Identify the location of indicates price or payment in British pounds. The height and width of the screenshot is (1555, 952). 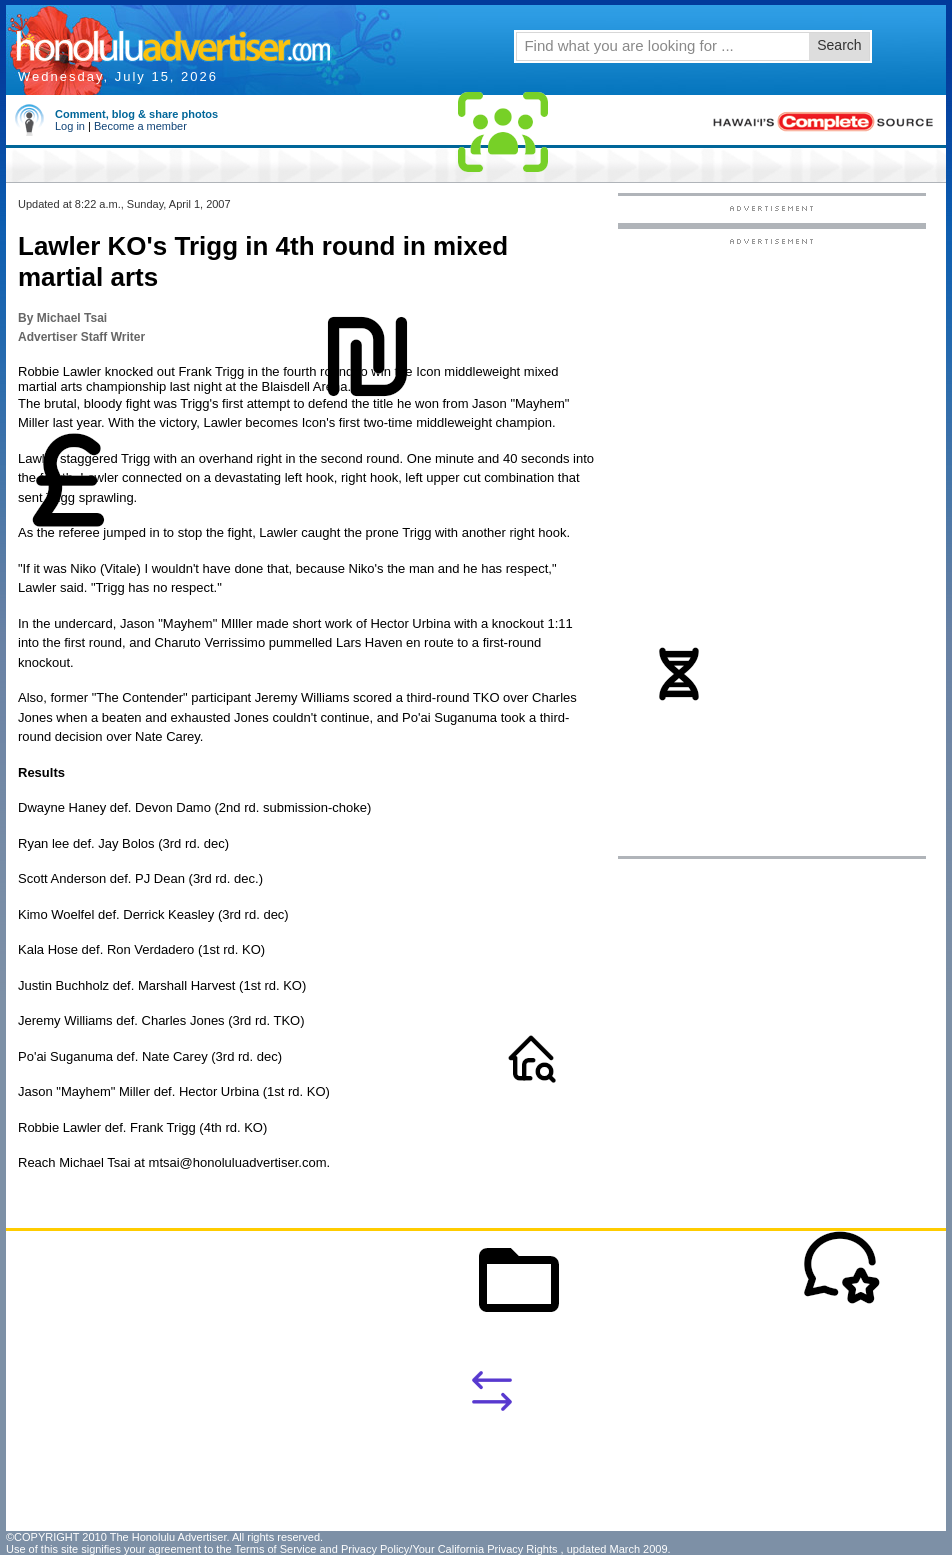
(70, 479).